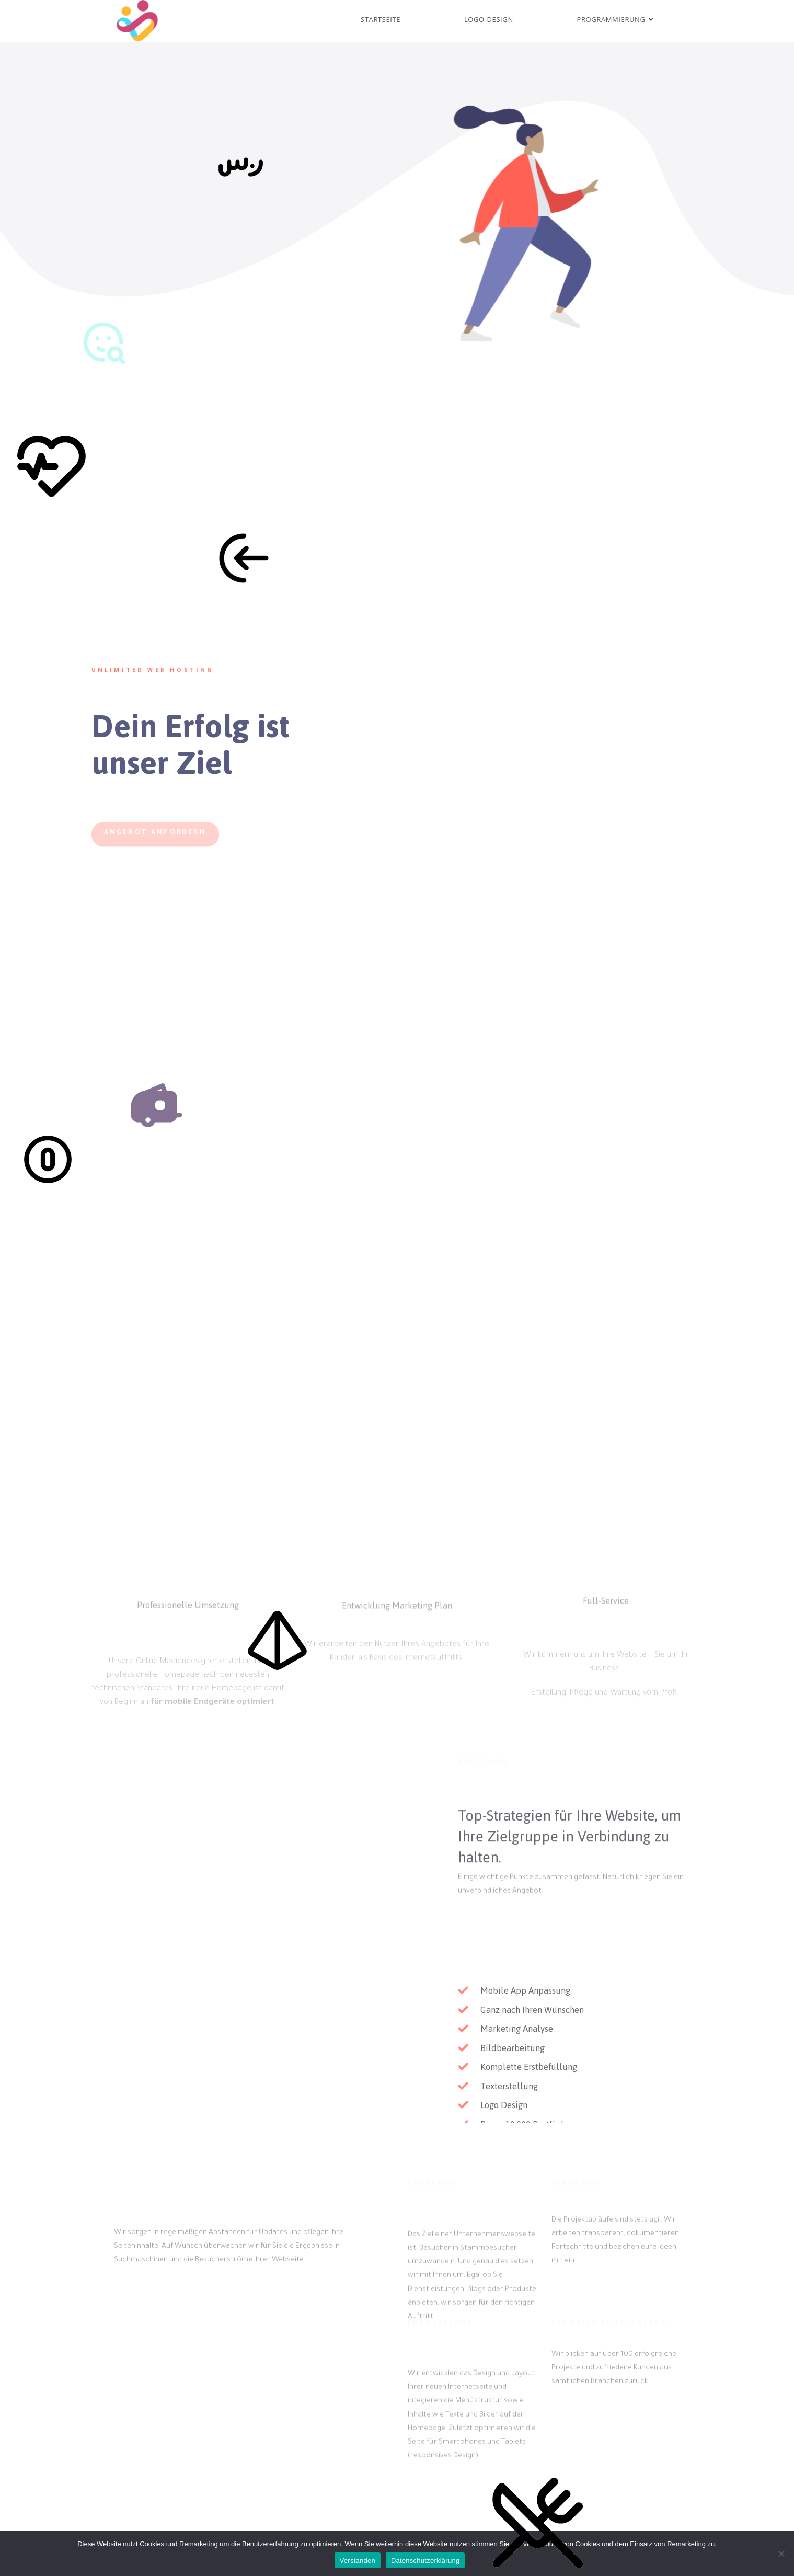 The image size is (794, 2576). Describe the element at coordinates (103, 342) in the screenshot. I see `search for emotions or mood filters` at that location.